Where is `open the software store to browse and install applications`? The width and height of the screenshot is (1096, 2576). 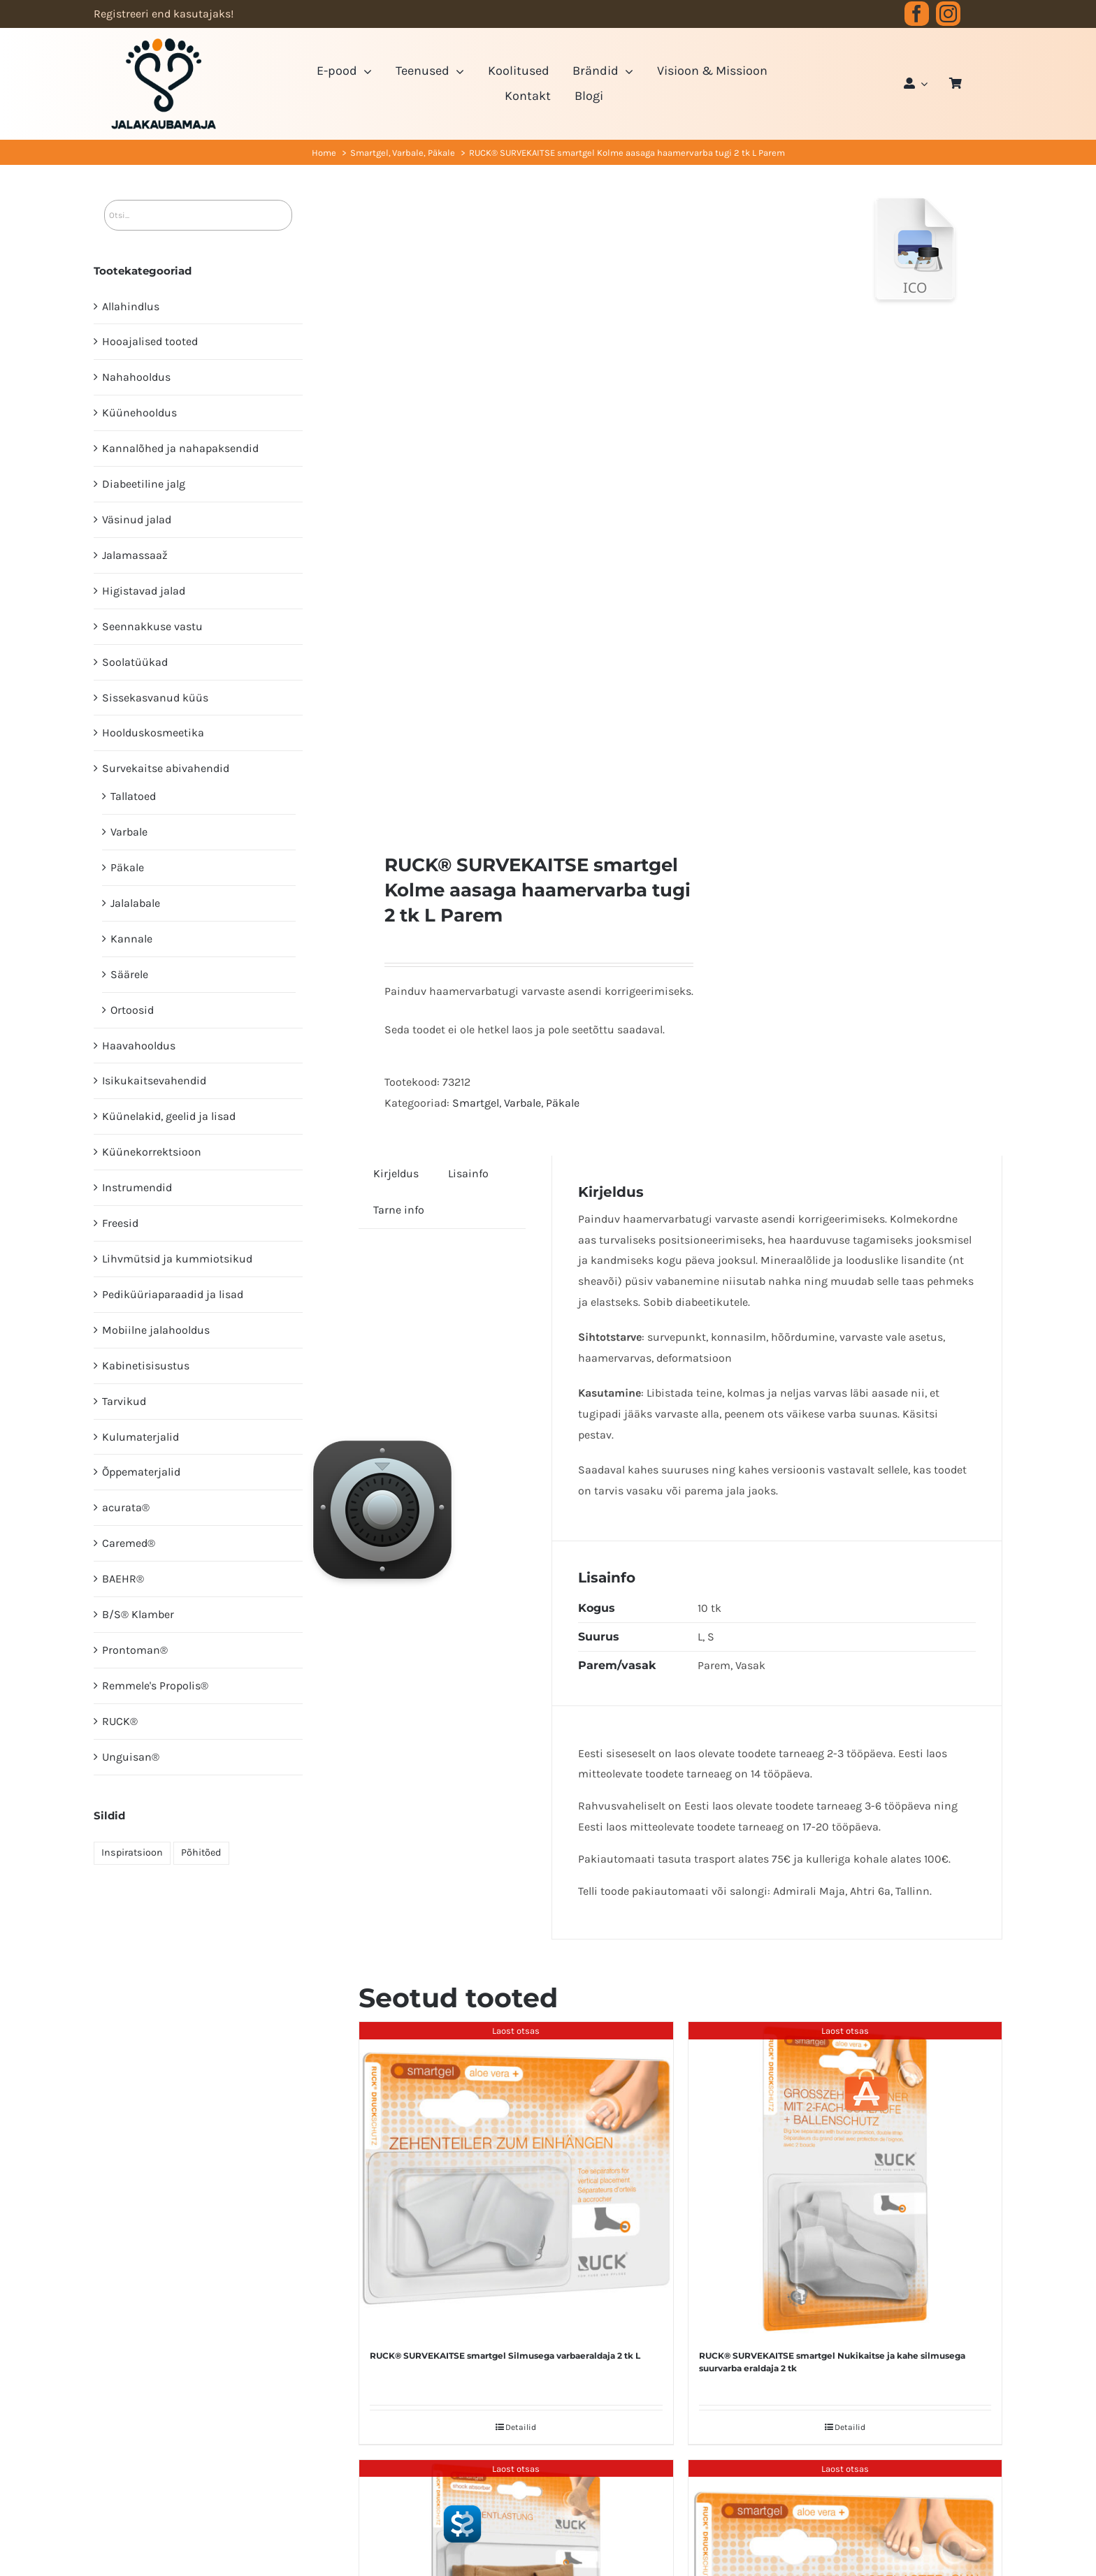 open the software store to browse and install applications is located at coordinates (866, 2093).